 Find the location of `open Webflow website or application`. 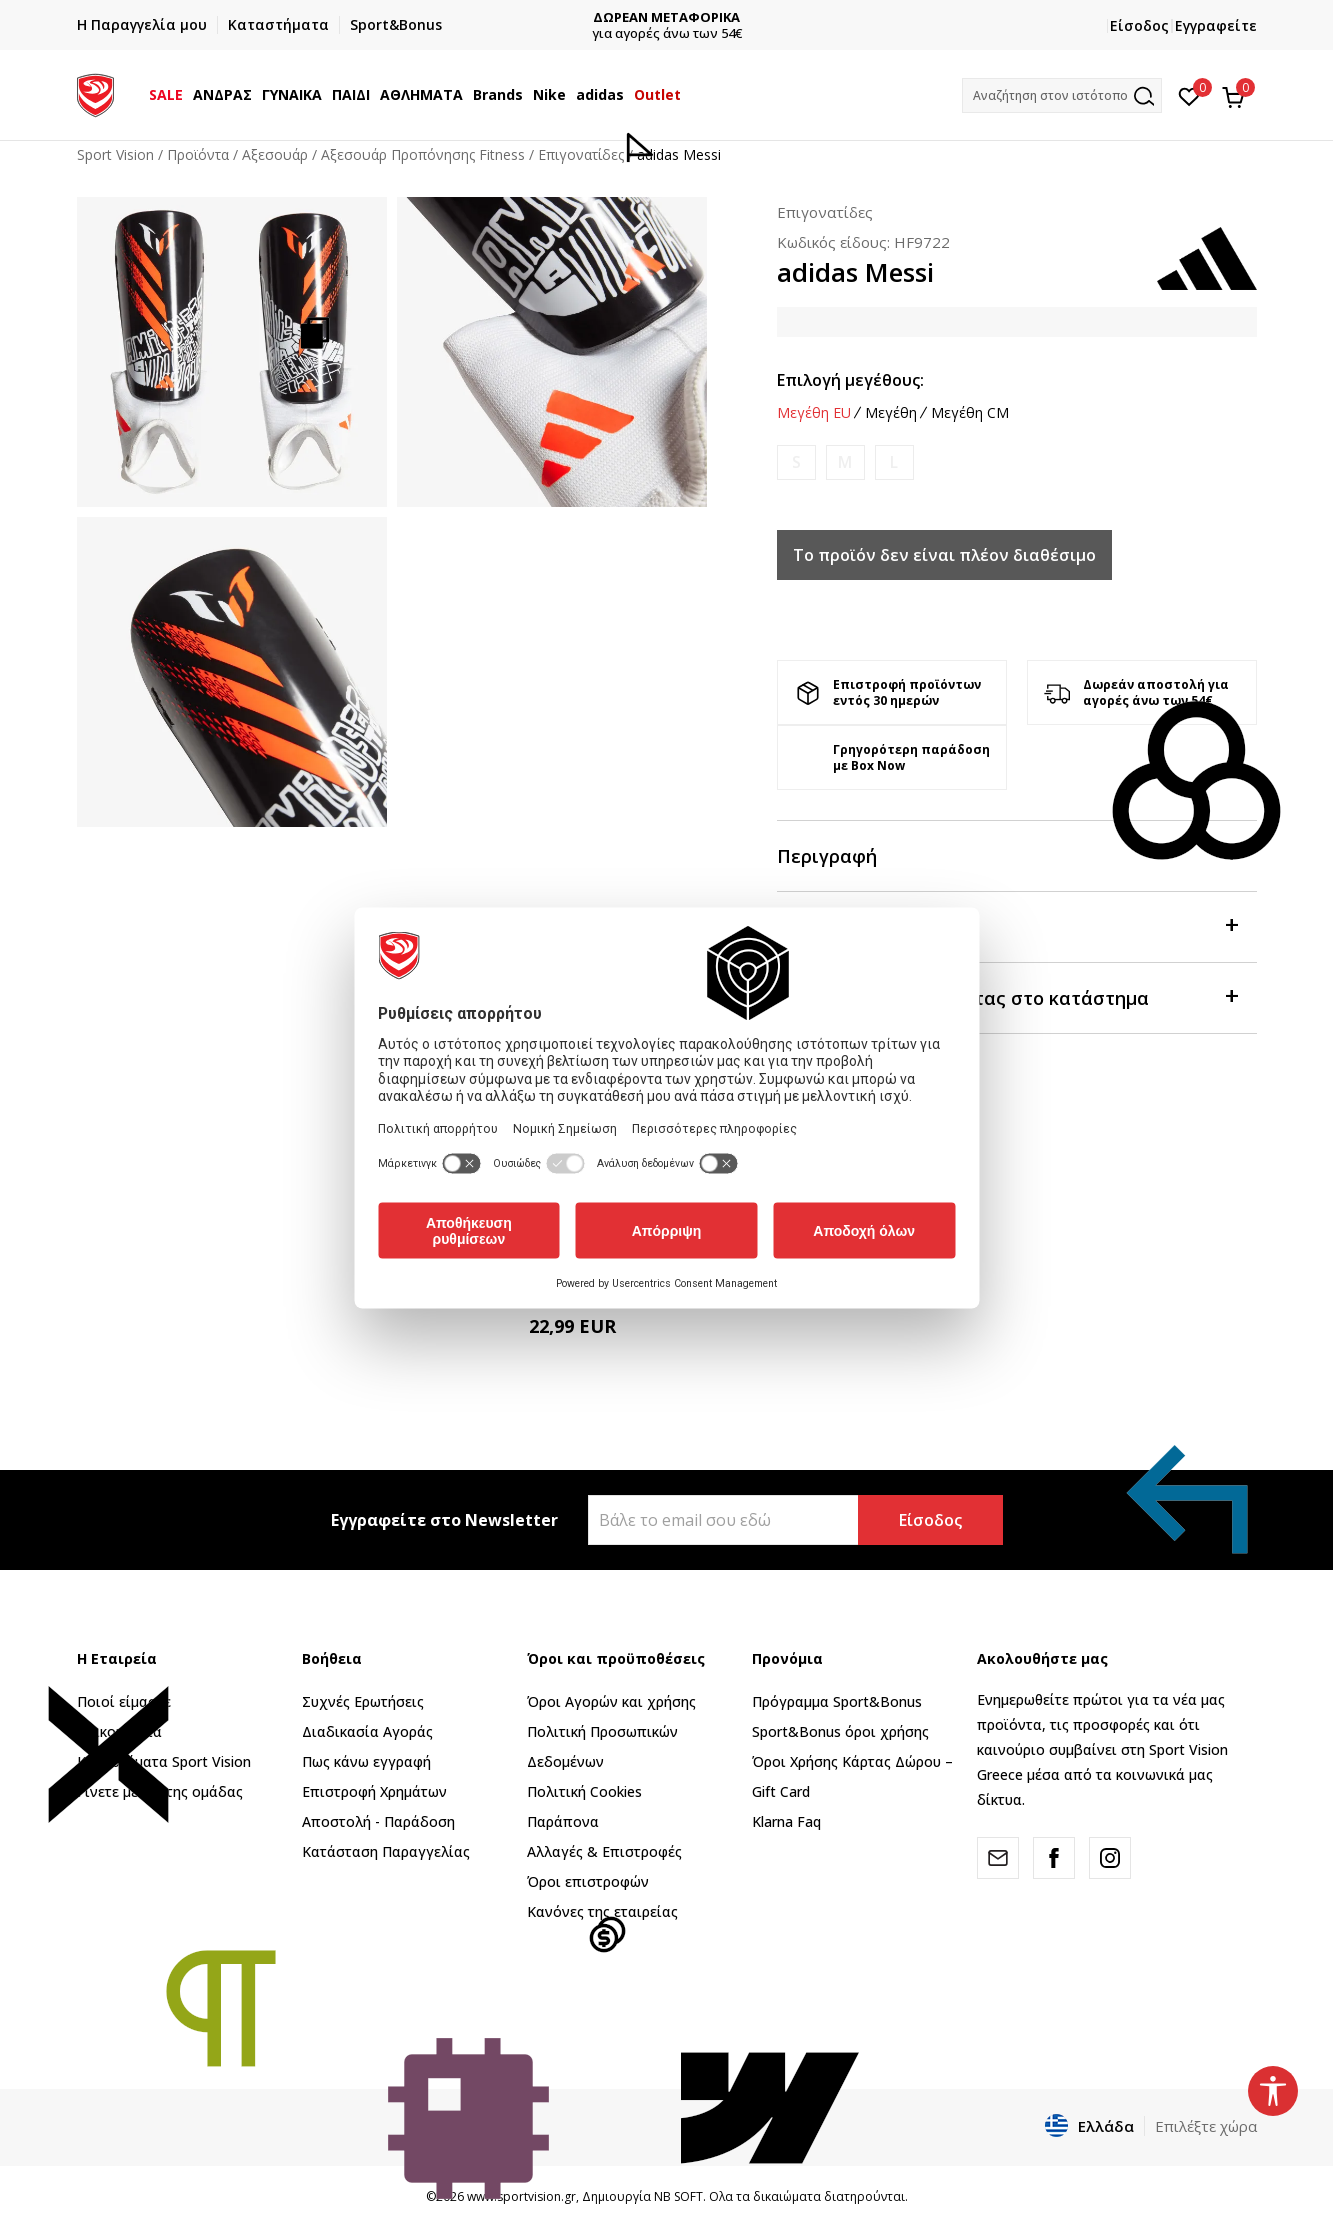

open Webflow website or application is located at coordinates (770, 2108).